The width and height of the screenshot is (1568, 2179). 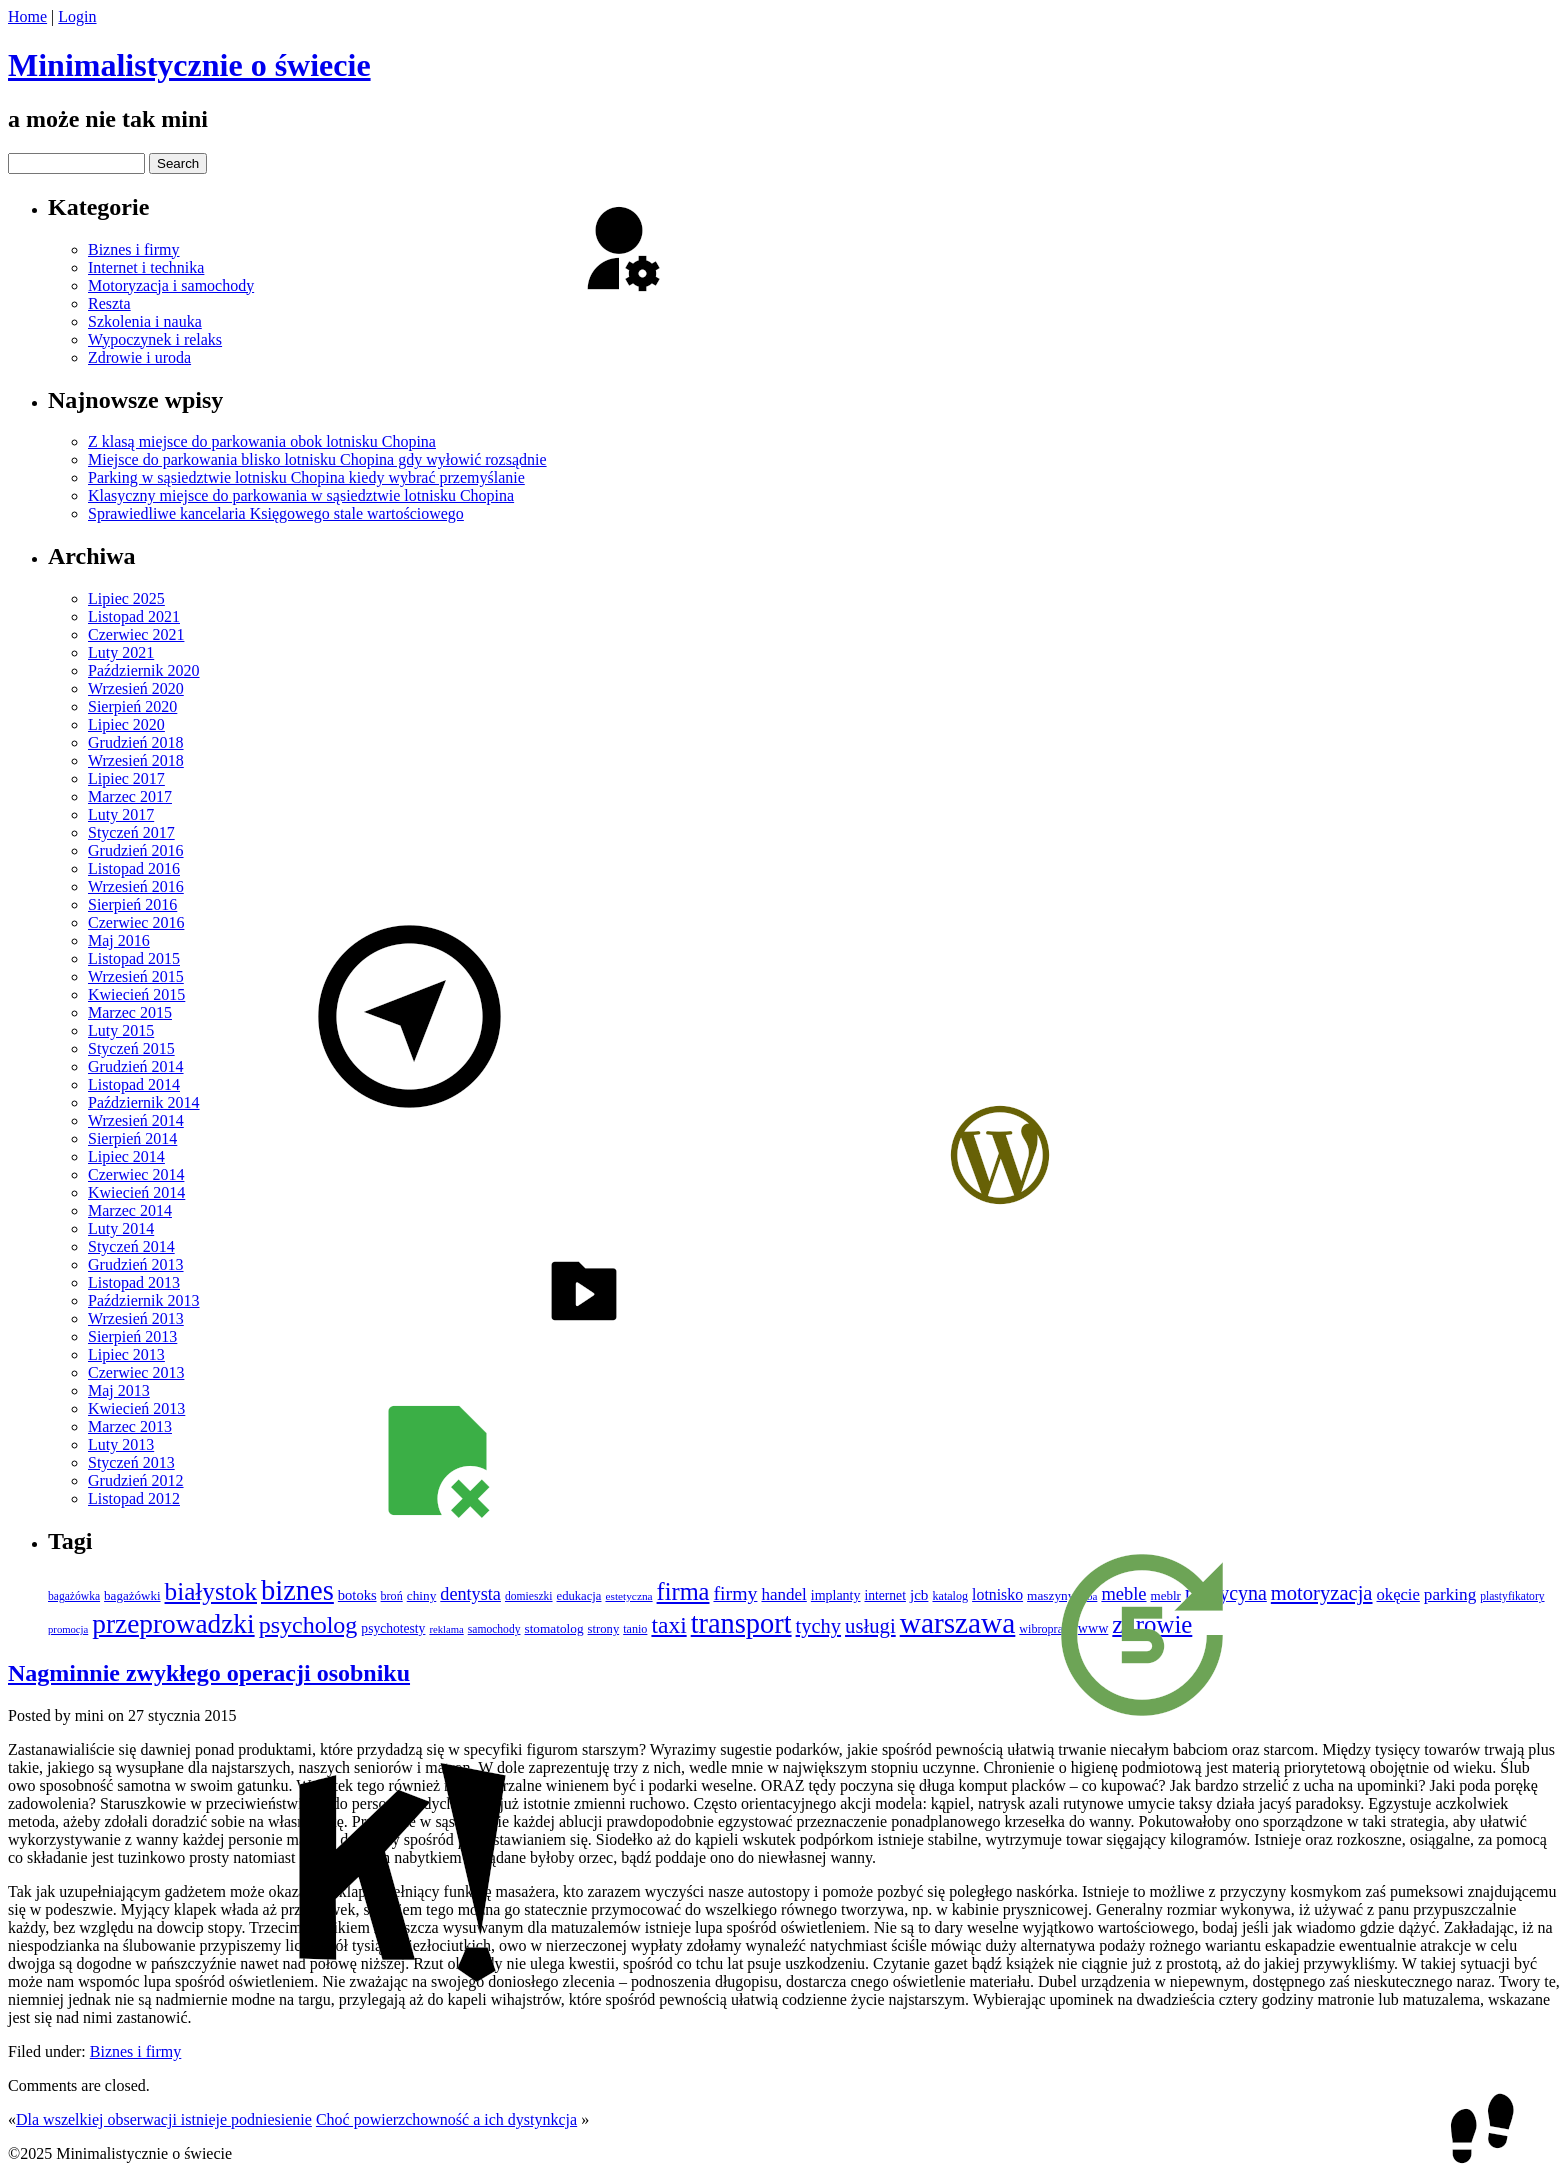 I want to click on access user account settings, so click(x=619, y=250).